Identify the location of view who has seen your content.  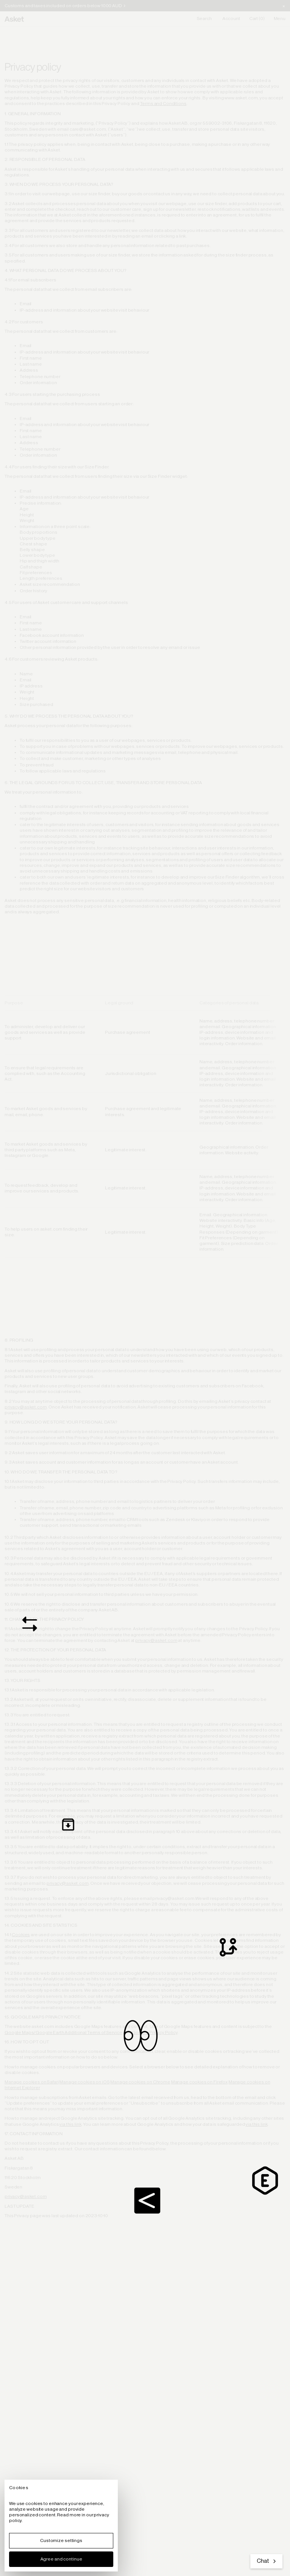
(140, 2035).